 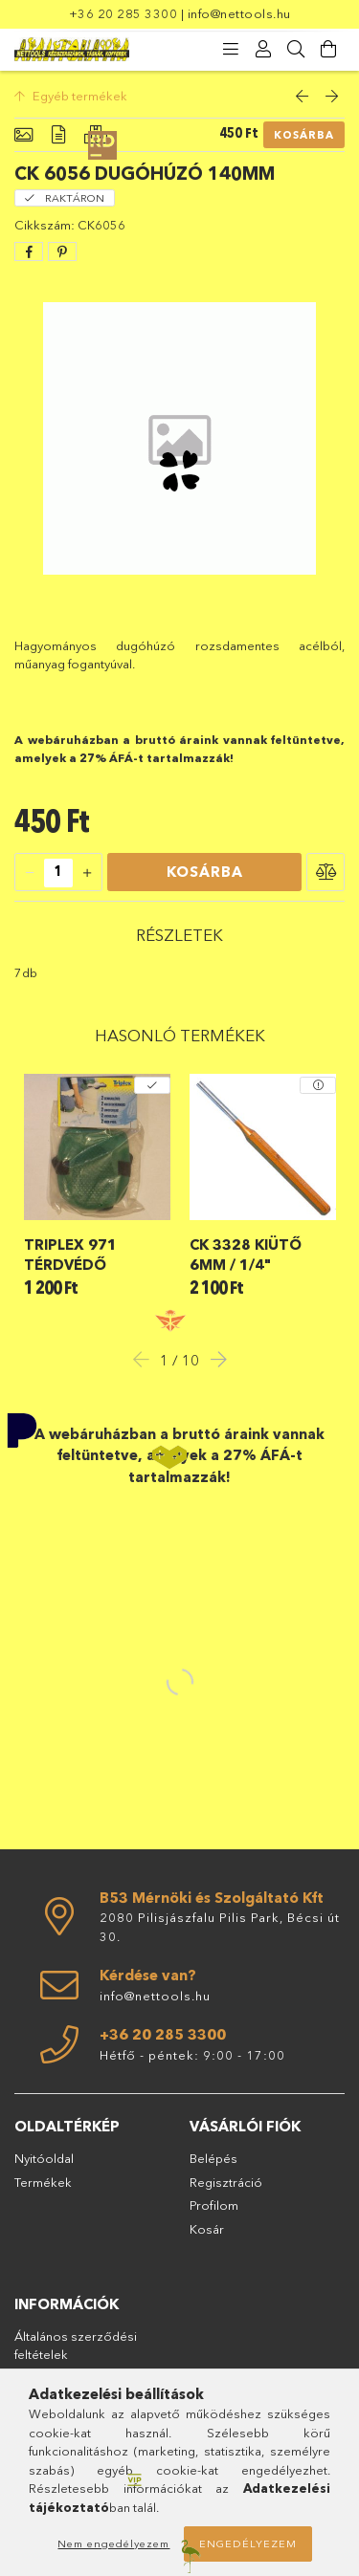 What do you see at coordinates (102, 145) in the screenshot?
I see `open JetBrains Rider IDE` at bounding box center [102, 145].